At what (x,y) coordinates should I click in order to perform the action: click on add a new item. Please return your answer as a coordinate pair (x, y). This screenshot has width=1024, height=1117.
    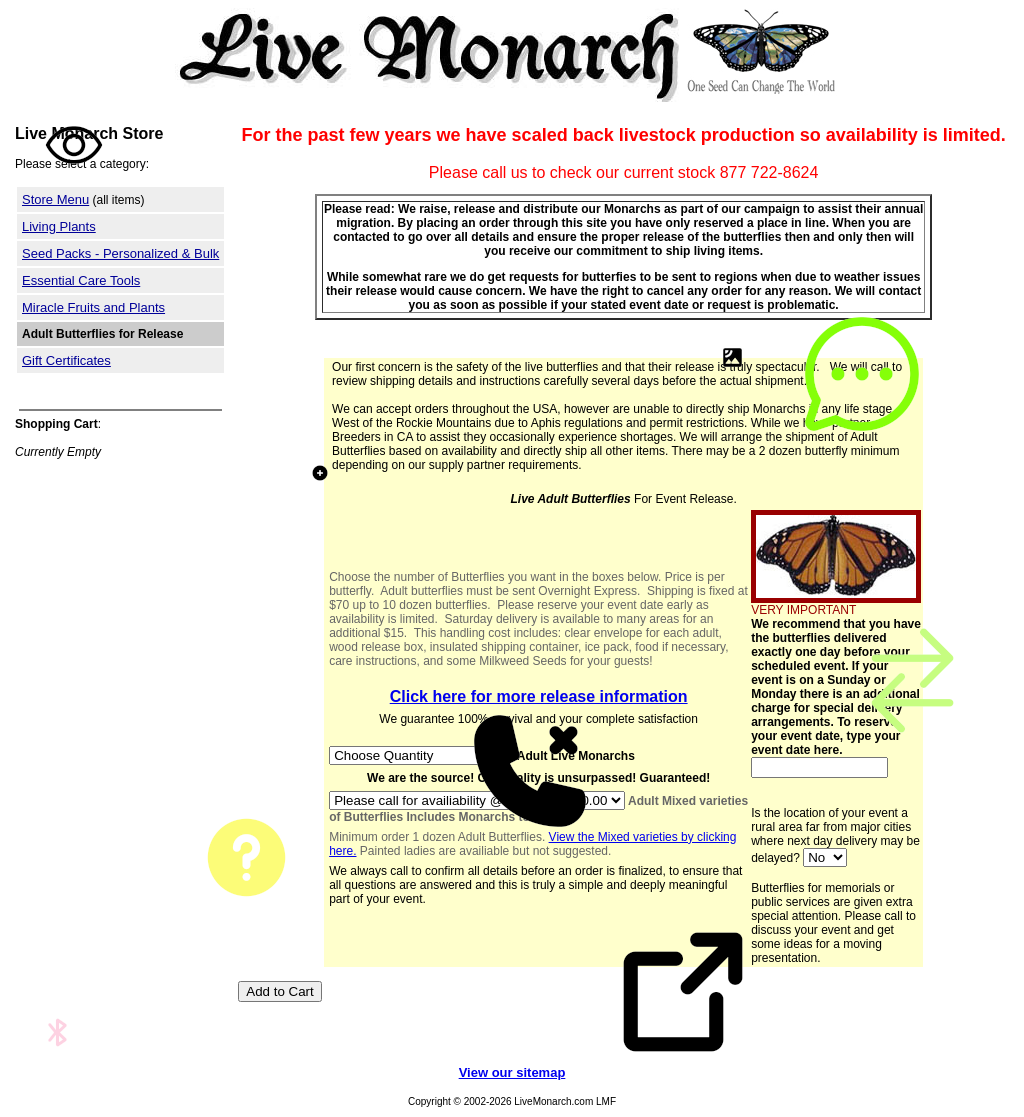
    Looking at the image, I should click on (320, 473).